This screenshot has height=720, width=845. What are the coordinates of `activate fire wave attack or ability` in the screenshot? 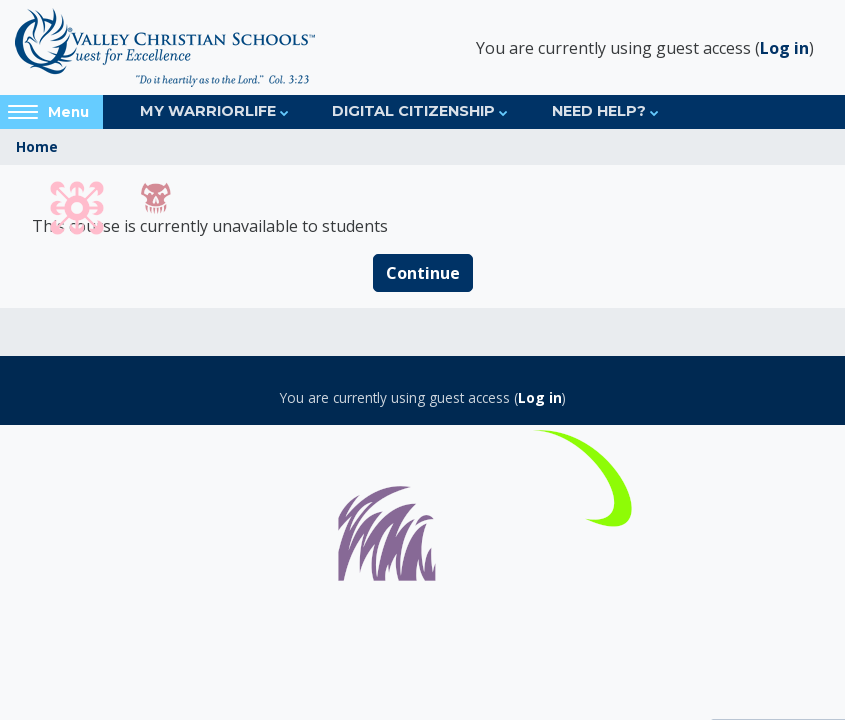 It's located at (386, 532).